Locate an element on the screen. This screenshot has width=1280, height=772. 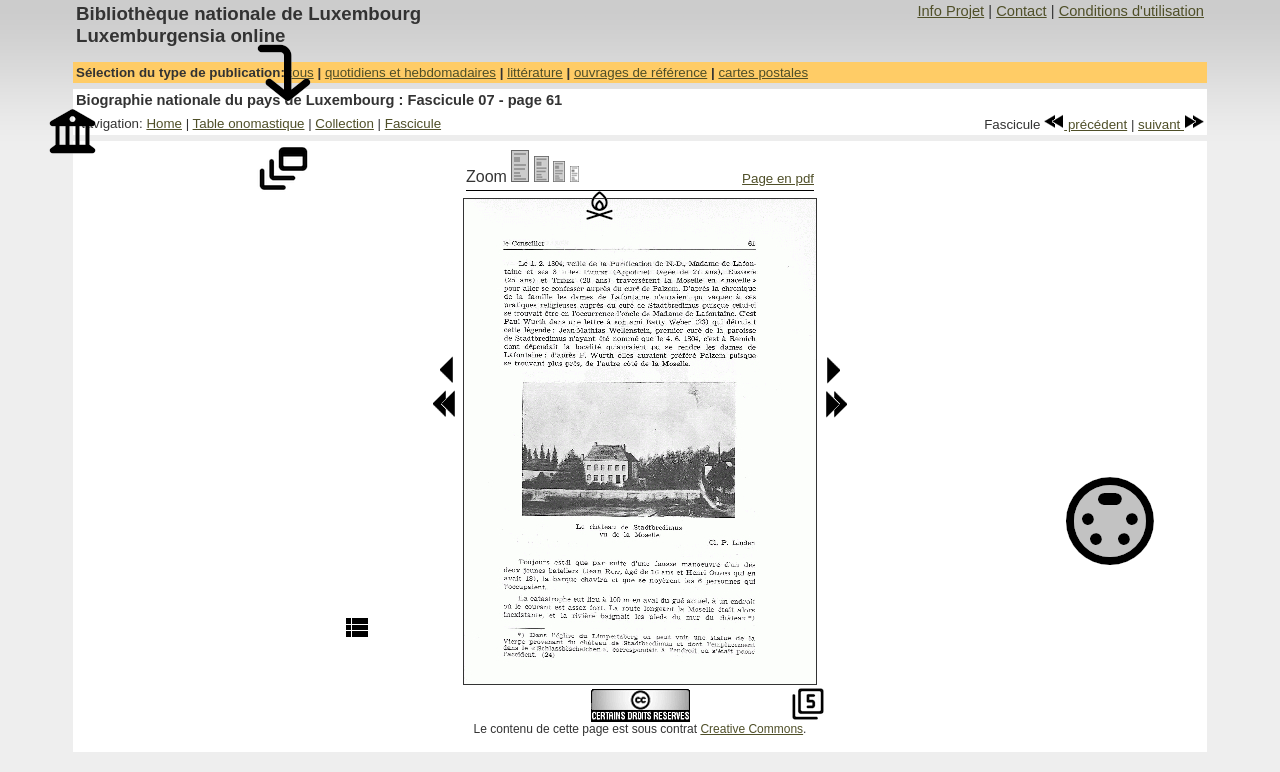
indicates 5 items or layers selected is located at coordinates (808, 704).